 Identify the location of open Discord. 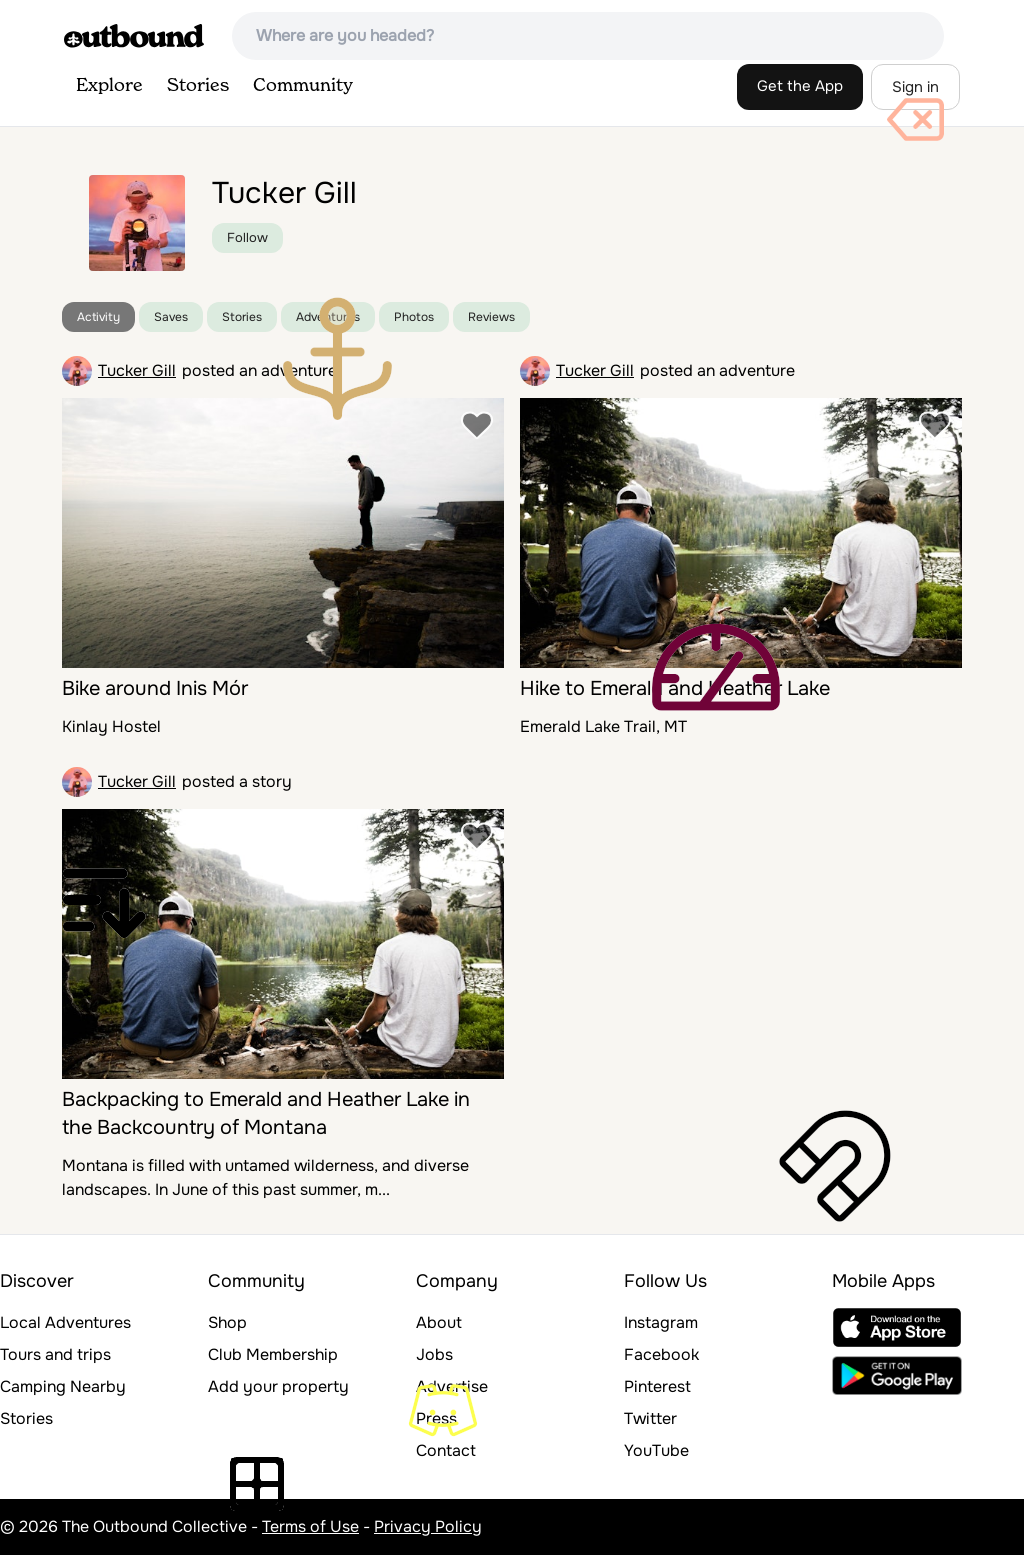
(443, 1409).